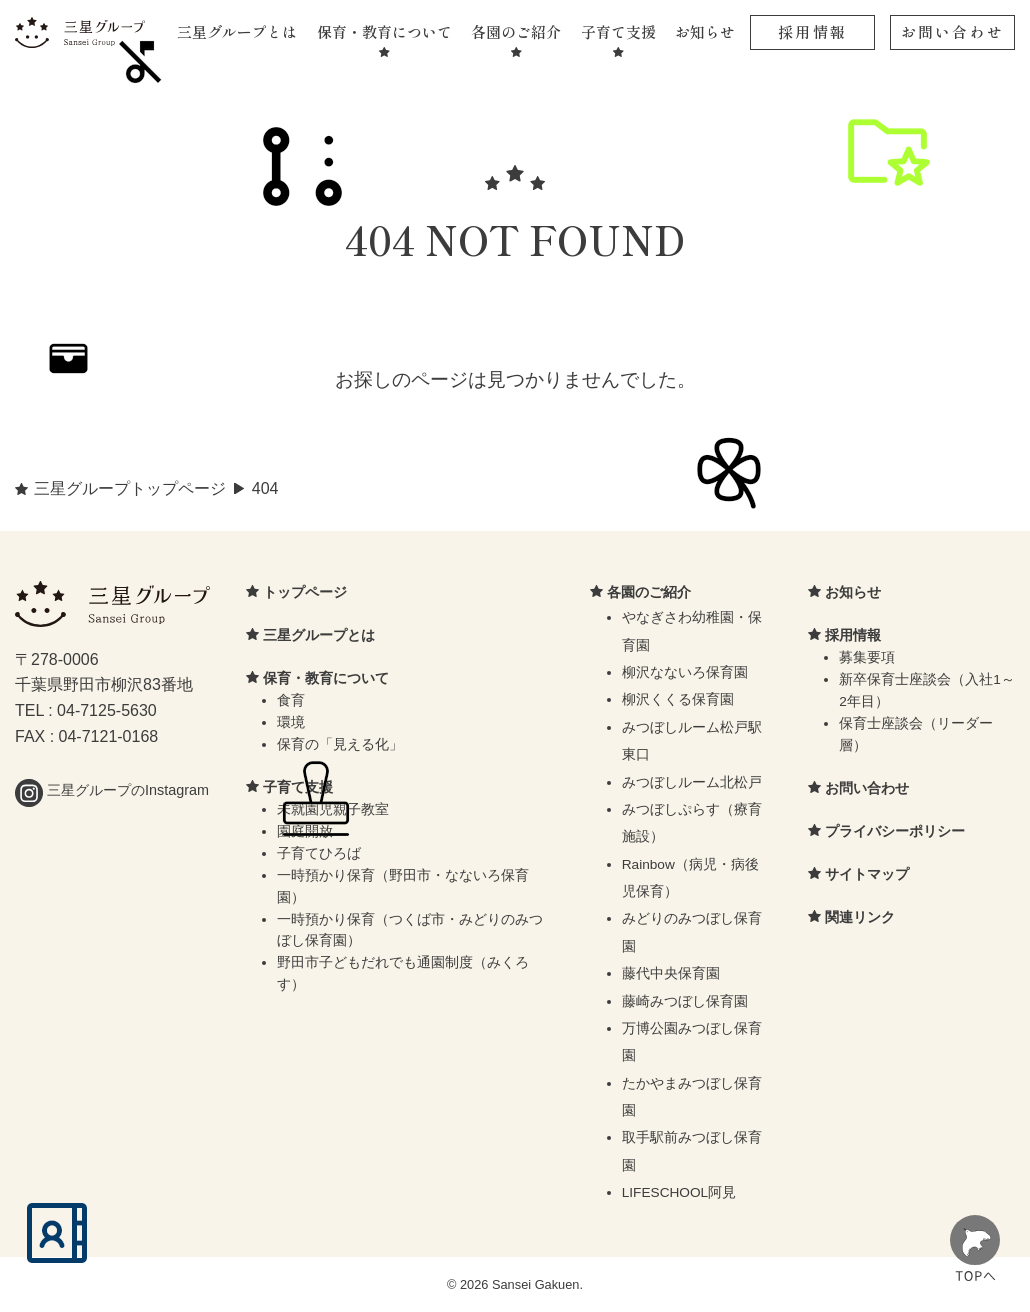 This screenshot has height=1312, width=1030. I want to click on mute or disable music playback, so click(140, 62).